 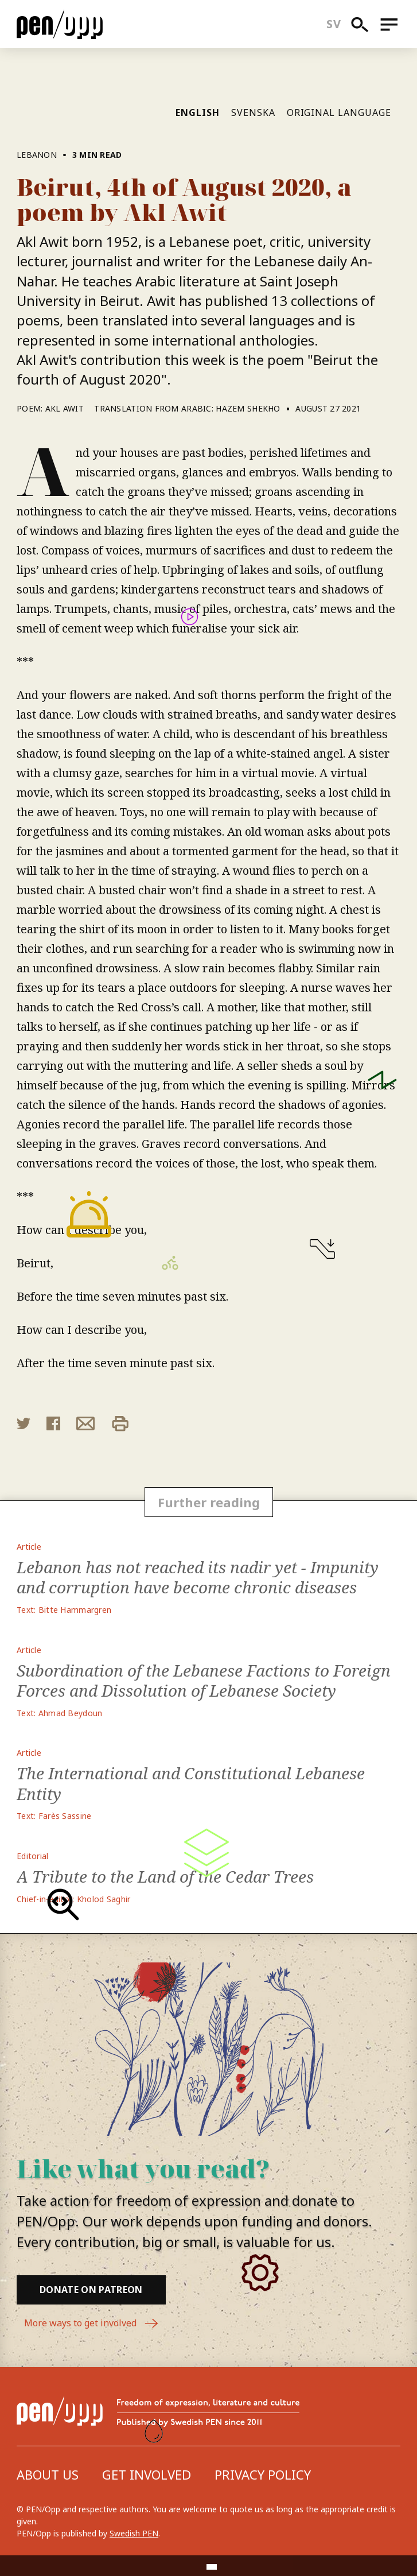 What do you see at coordinates (154, 2432) in the screenshot?
I see `adjust water or hydration settings` at bounding box center [154, 2432].